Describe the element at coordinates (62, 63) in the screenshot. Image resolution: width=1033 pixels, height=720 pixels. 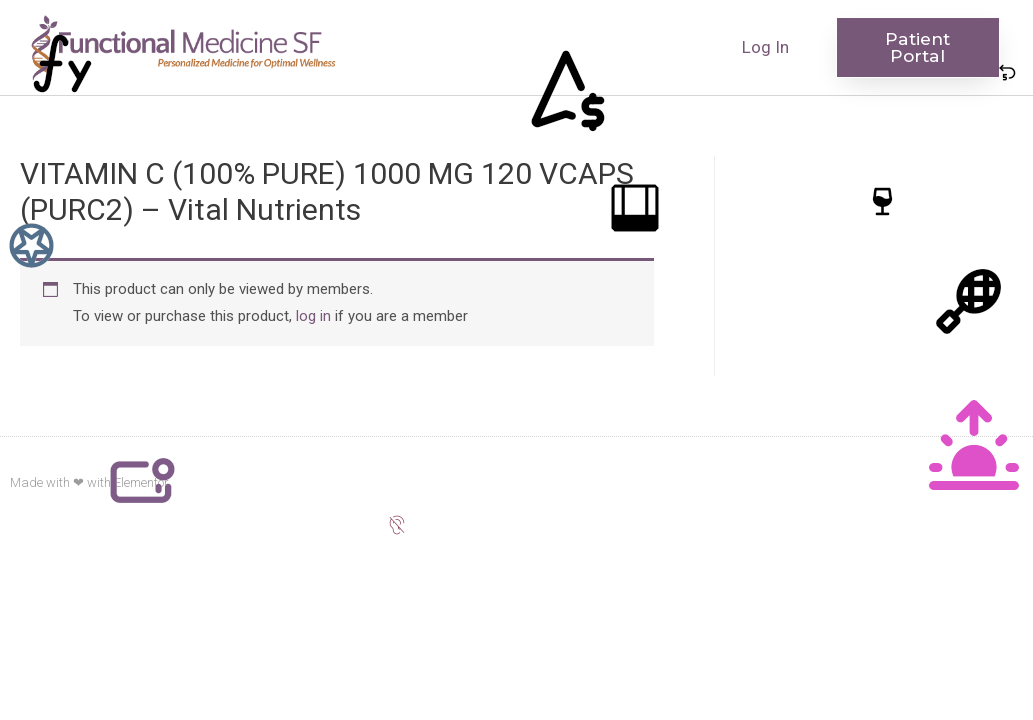
I see `insert mathematical function notation` at that location.